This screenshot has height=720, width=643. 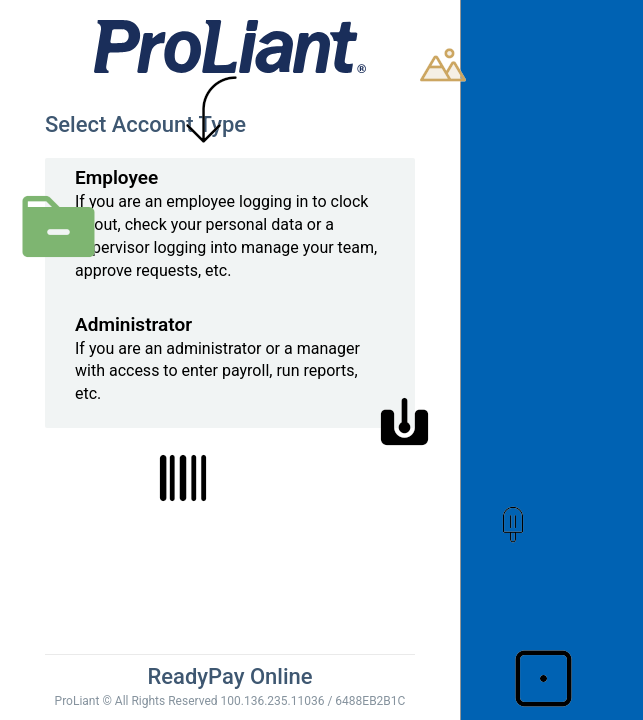 What do you see at coordinates (443, 67) in the screenshot?
I see `view photos or image gallery` at bounding box center [443, 67].